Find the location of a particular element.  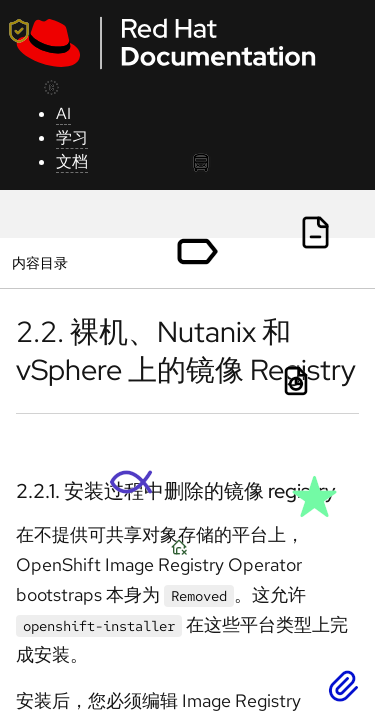

get bus directions or routes is located at coordinates (201, 163).